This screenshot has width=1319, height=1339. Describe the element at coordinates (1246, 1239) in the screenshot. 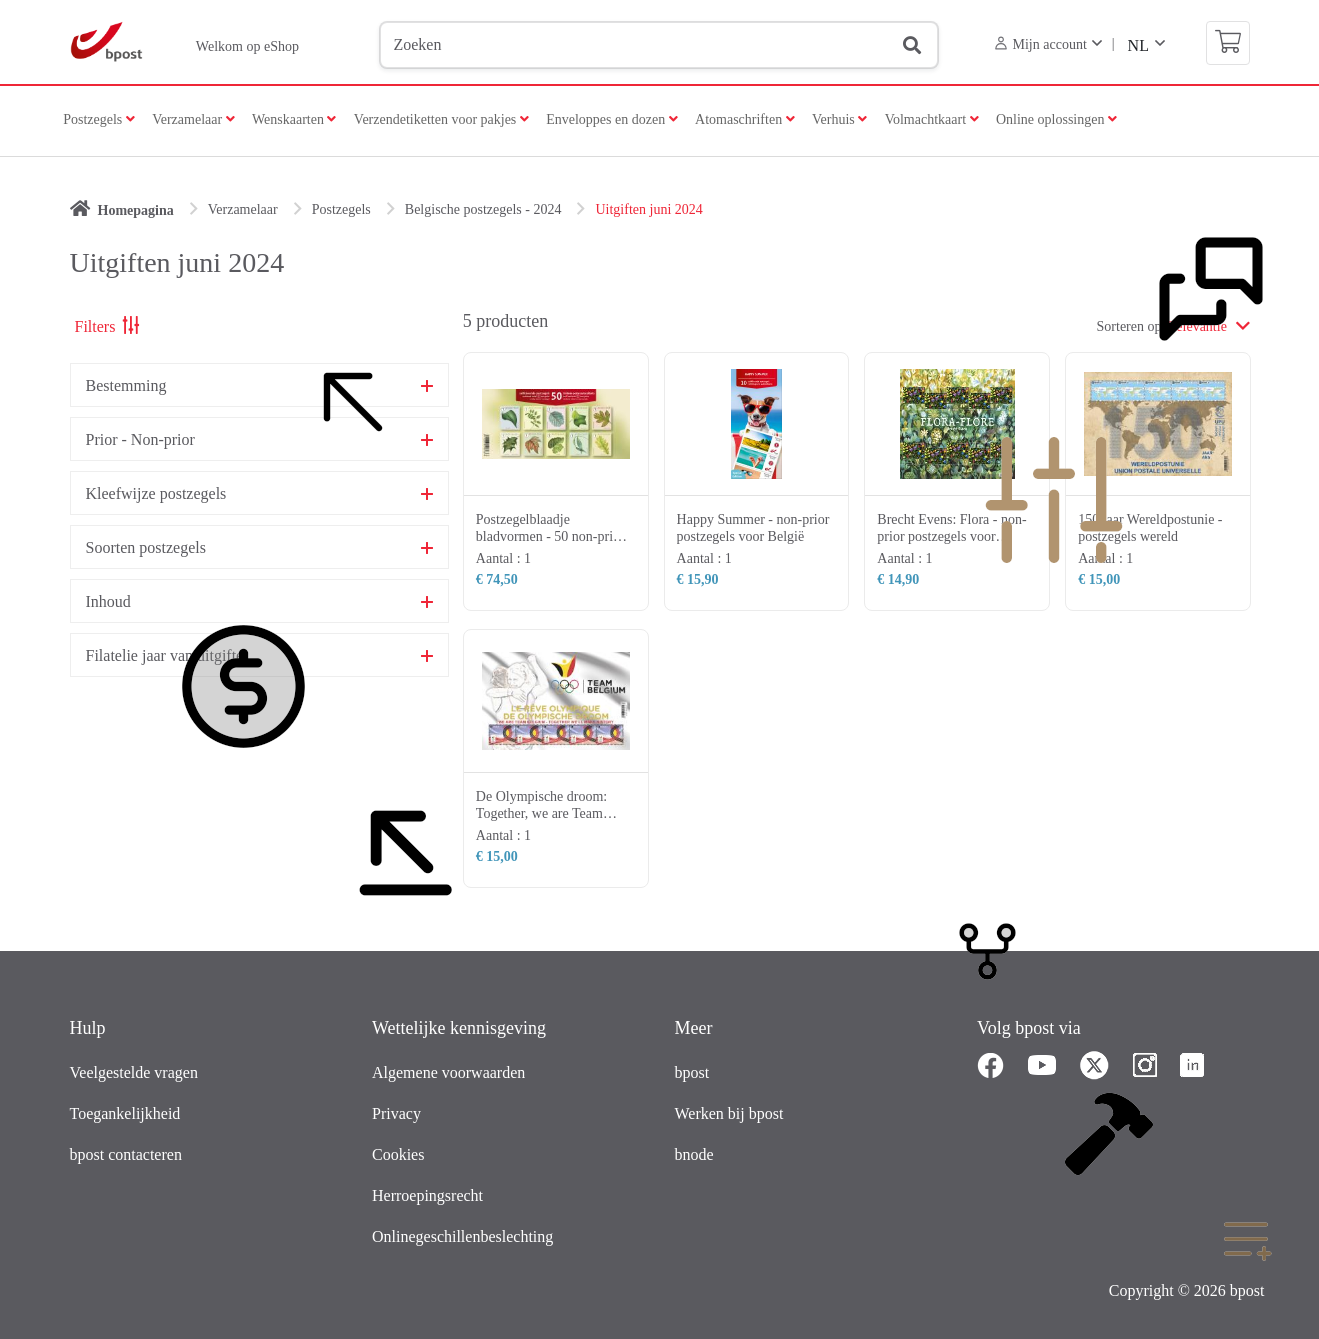

I see `add a new item to the list` at that location.